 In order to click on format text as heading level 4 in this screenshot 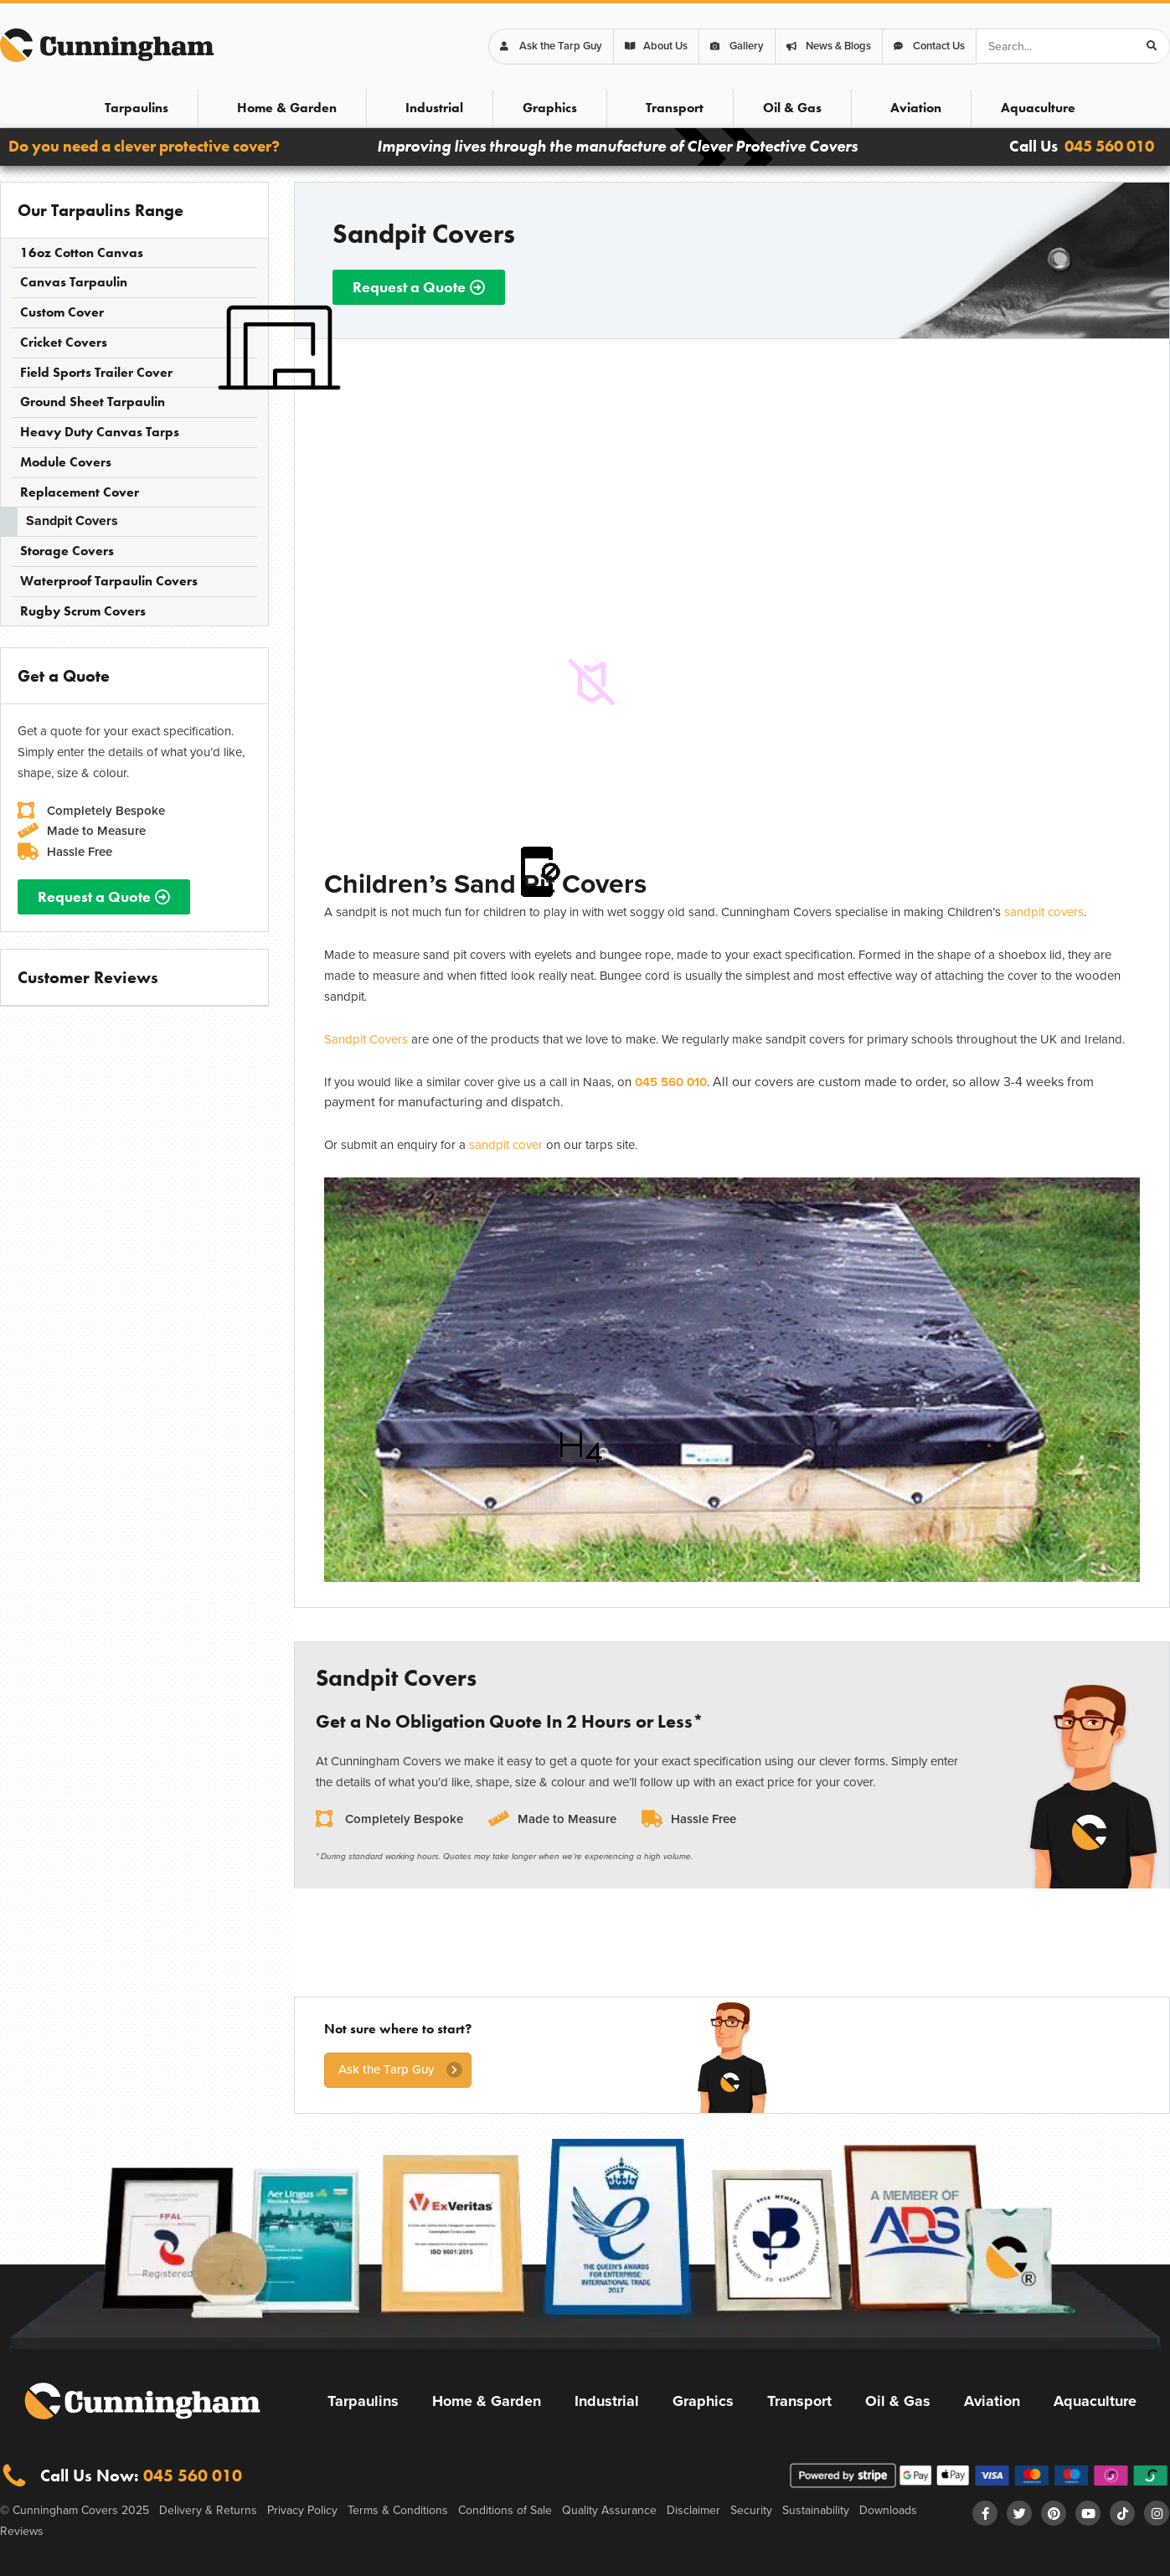, I will do `click(578, 1447)`.